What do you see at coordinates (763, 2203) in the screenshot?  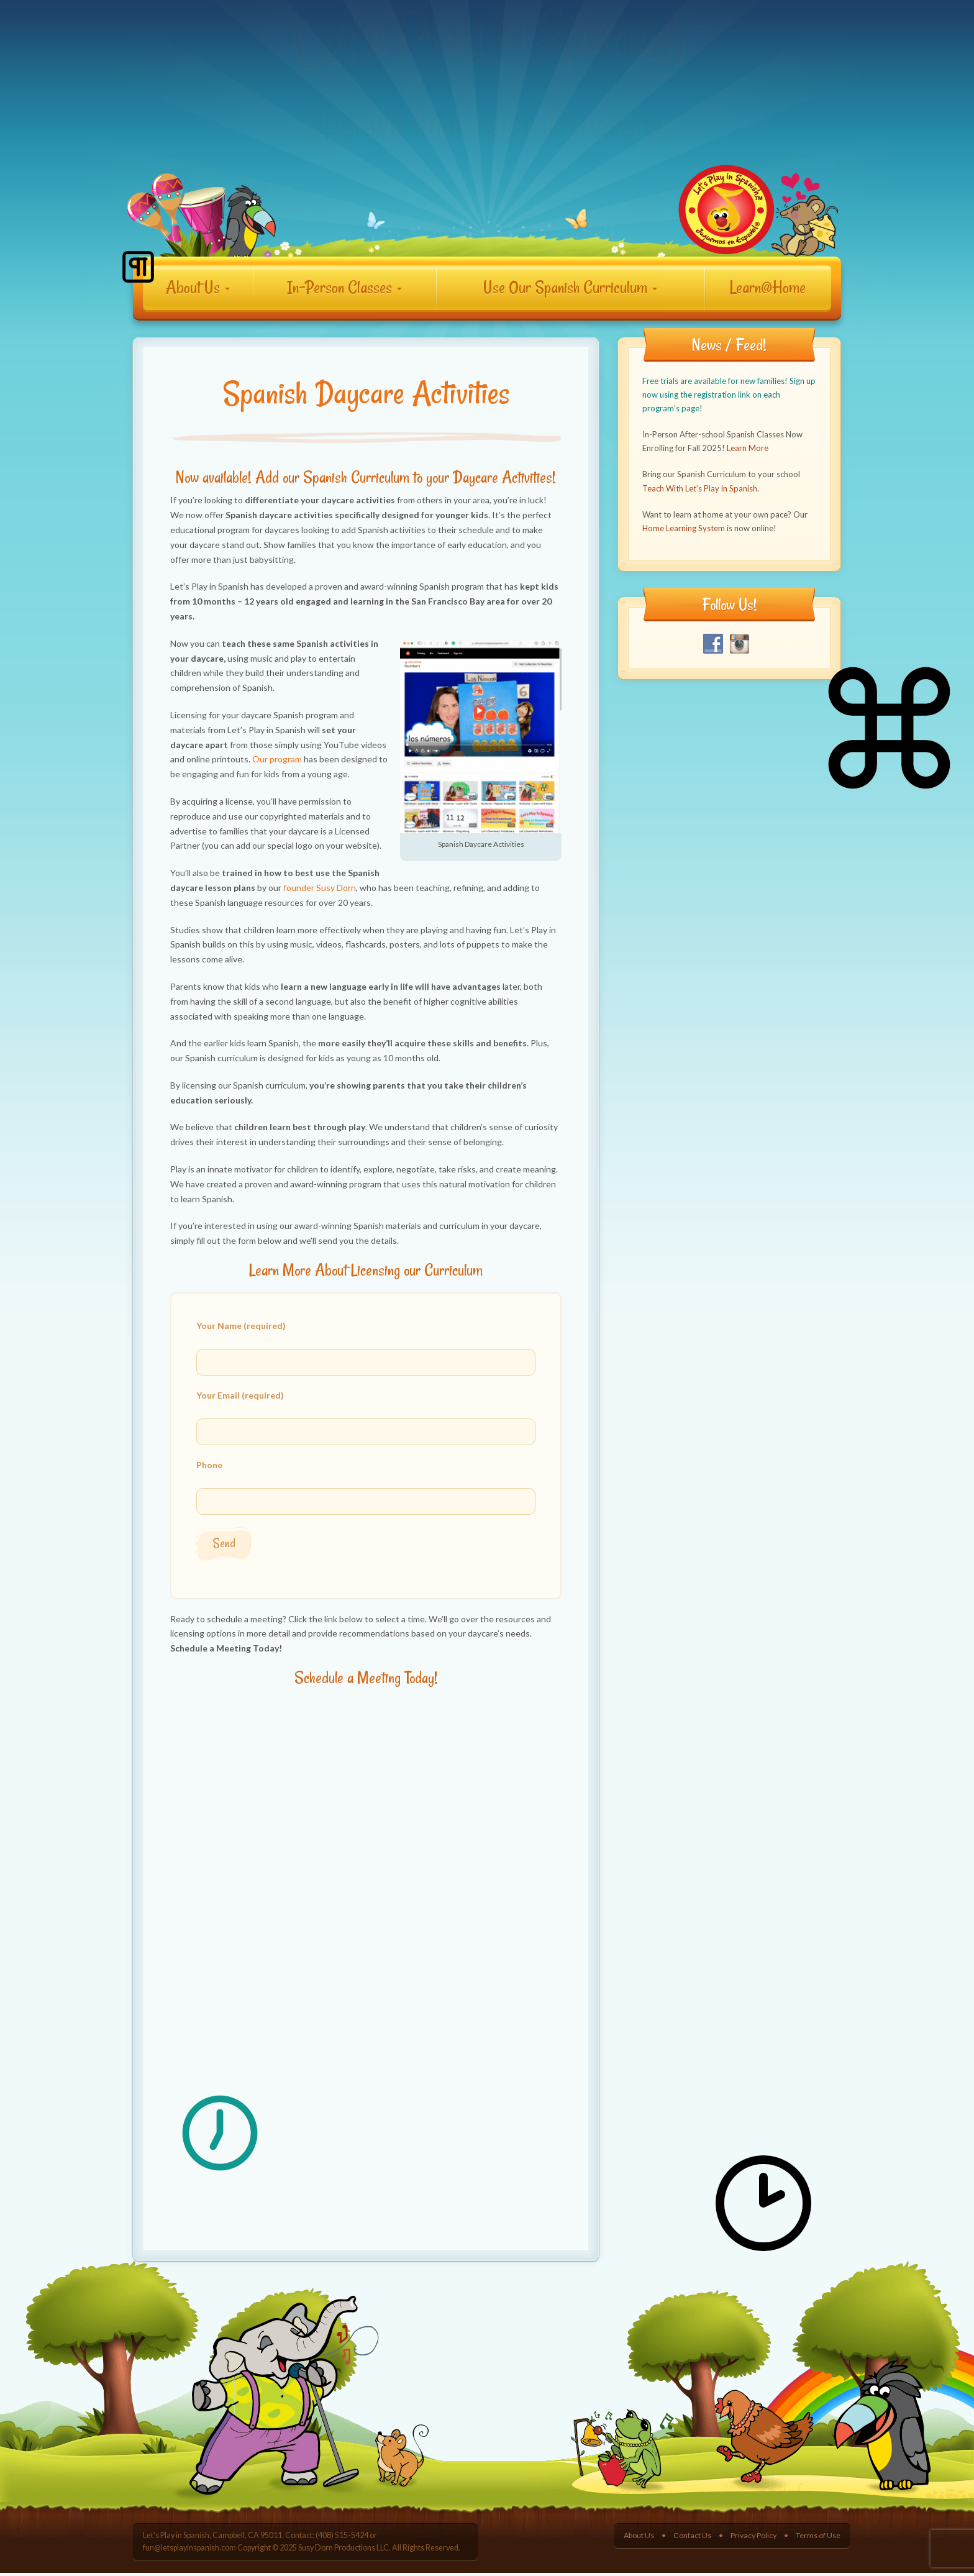 I see `view current time` at bounding box center [763, 2203].